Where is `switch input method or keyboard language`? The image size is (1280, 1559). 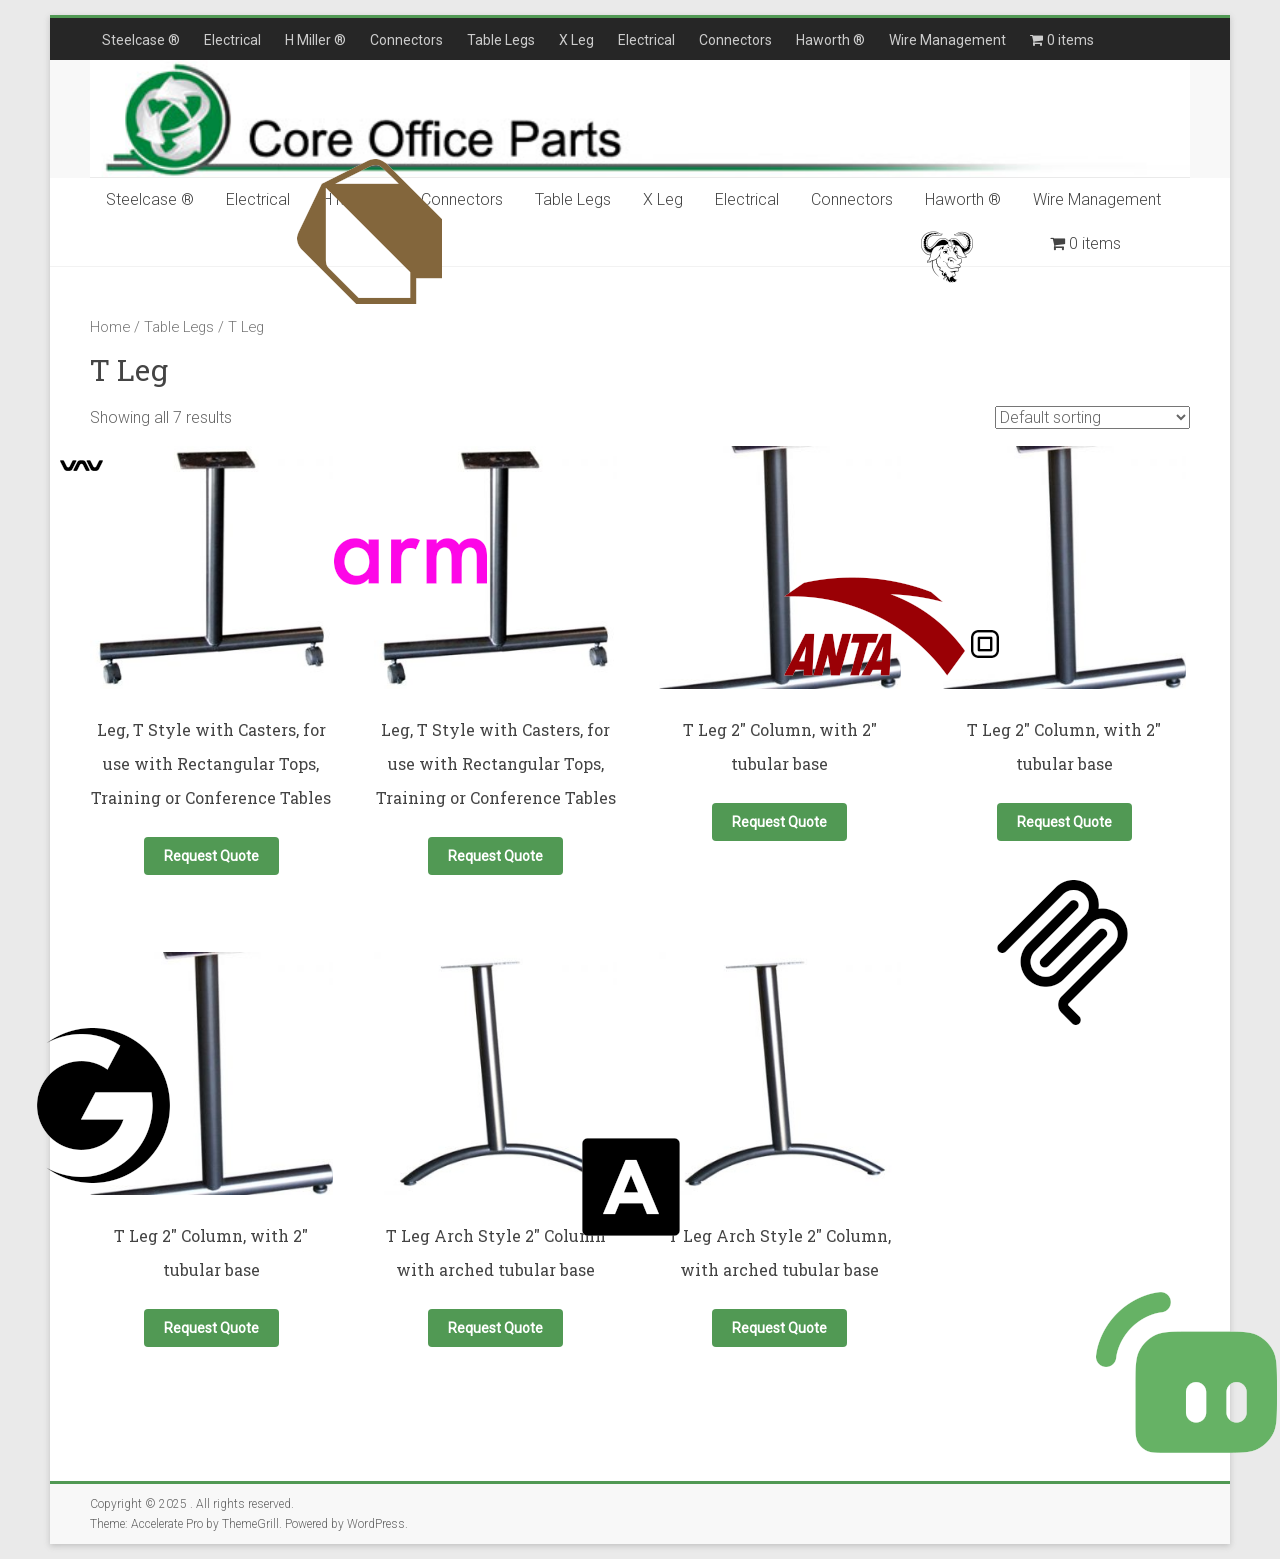 switch input method or keyboard language is located at coordinates (631, 1187).